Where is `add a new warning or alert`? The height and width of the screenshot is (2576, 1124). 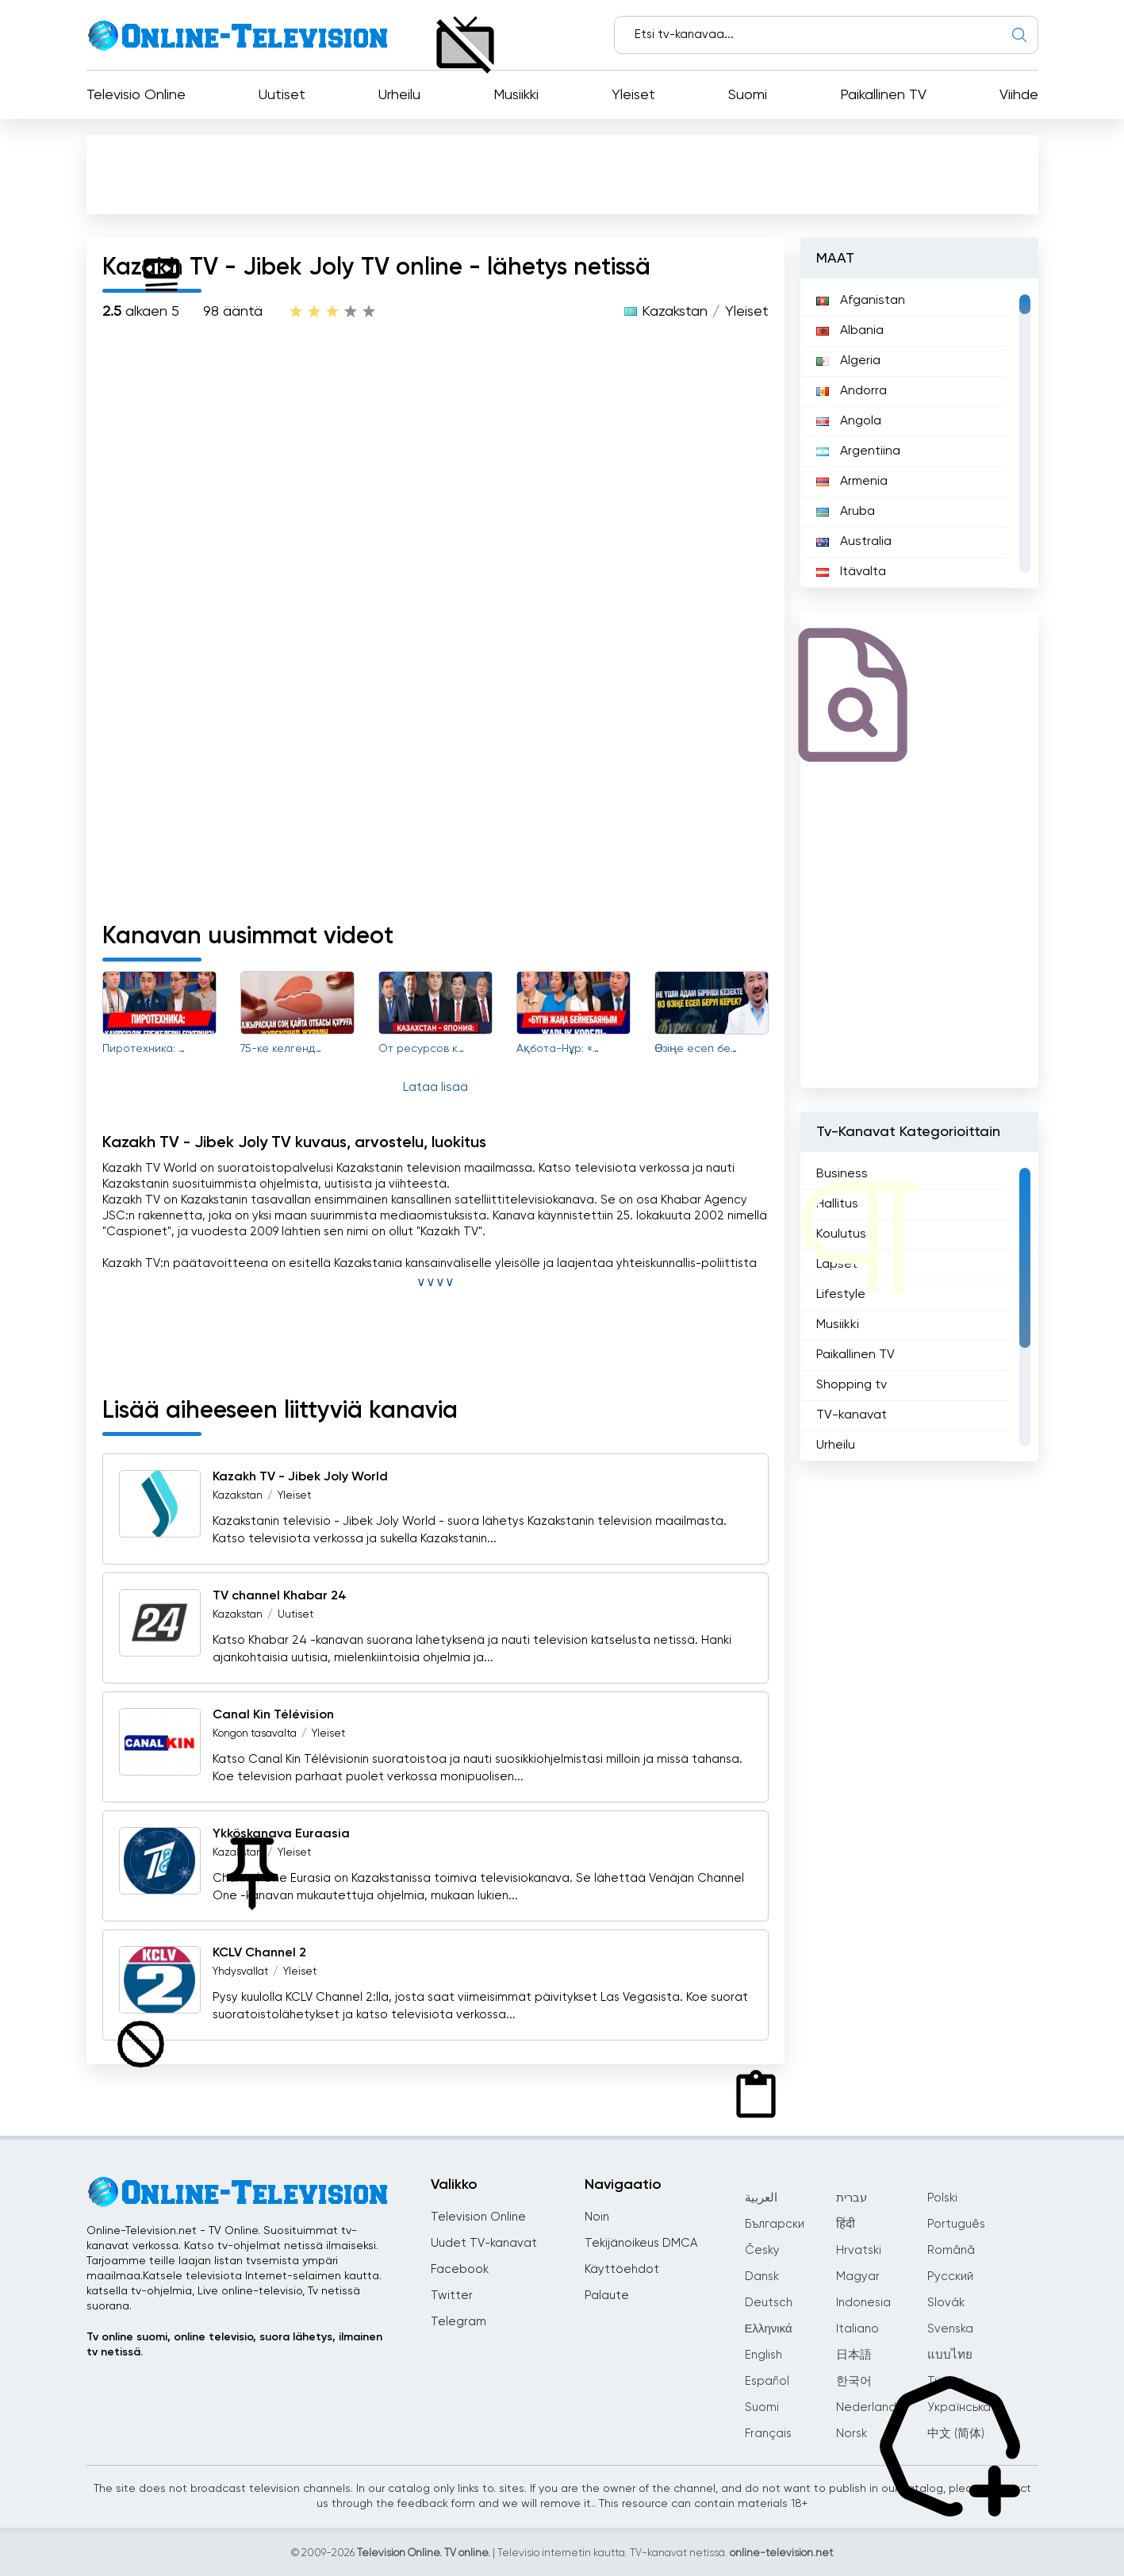 add a new warning or alert is located at coordinates (949, 2446).